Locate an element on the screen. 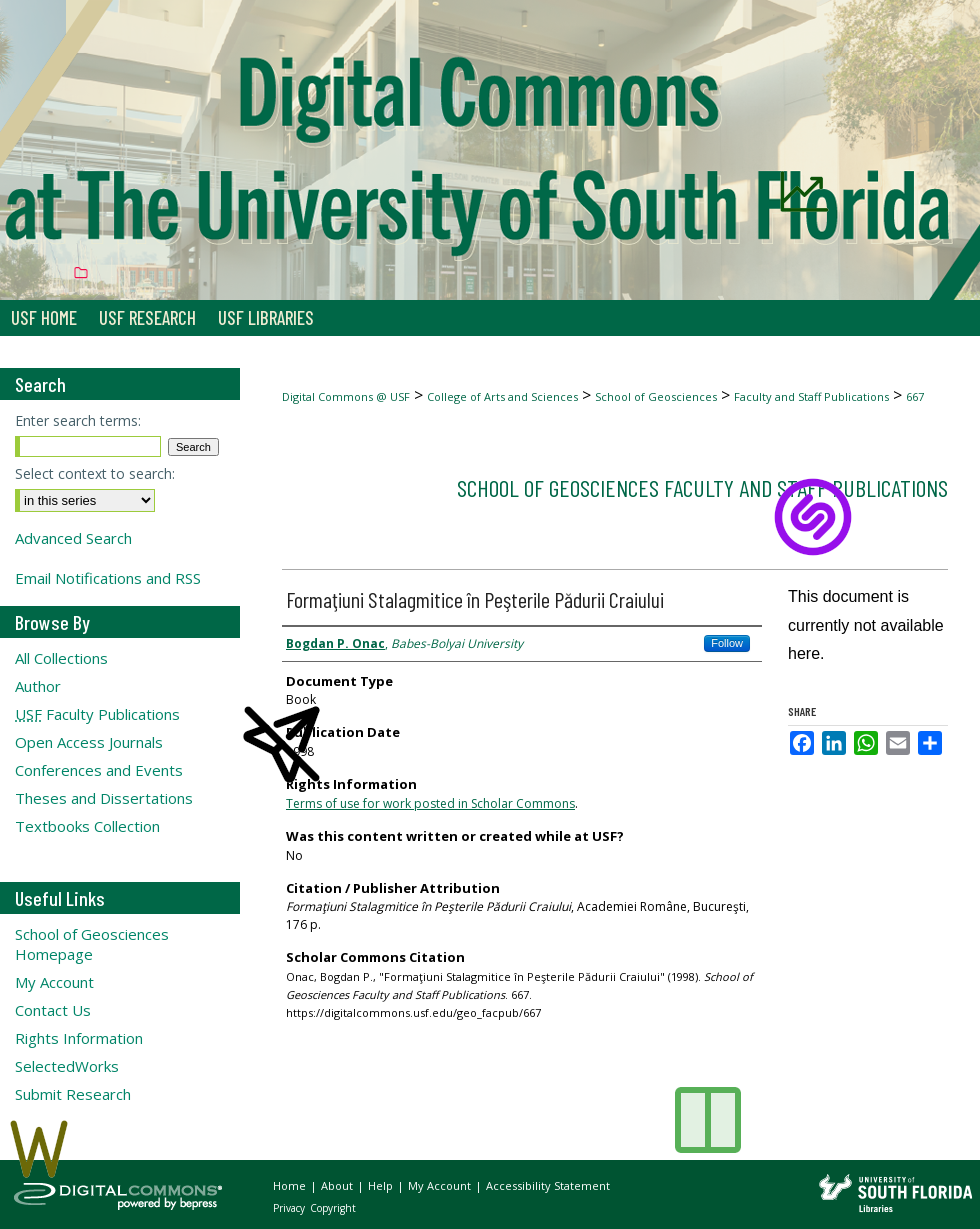  indicates items or options starting with the letter W is located at coordinates (39, 1149).